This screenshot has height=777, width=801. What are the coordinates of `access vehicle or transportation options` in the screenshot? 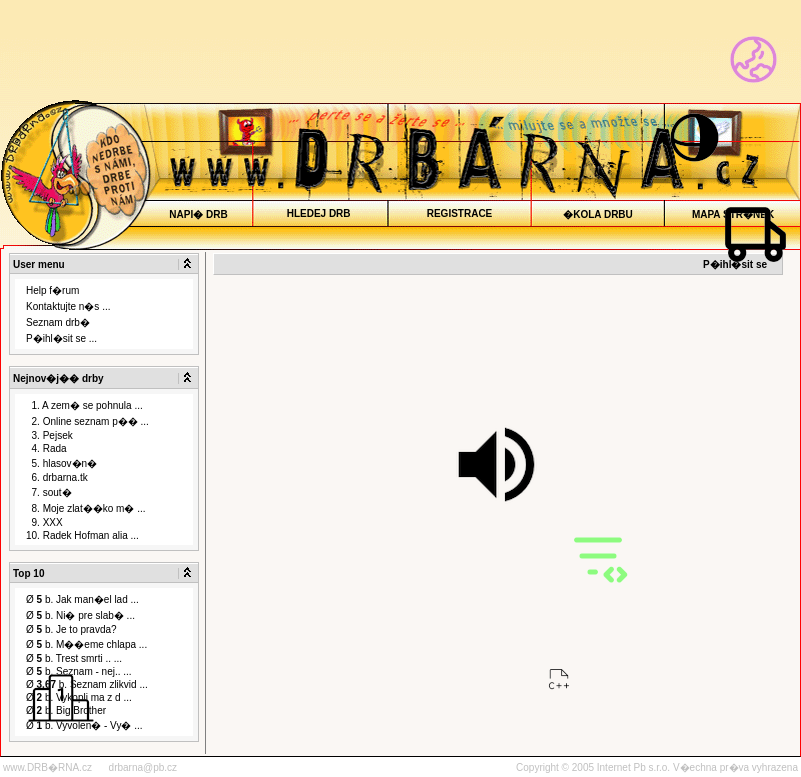 It's located at (755, 234).